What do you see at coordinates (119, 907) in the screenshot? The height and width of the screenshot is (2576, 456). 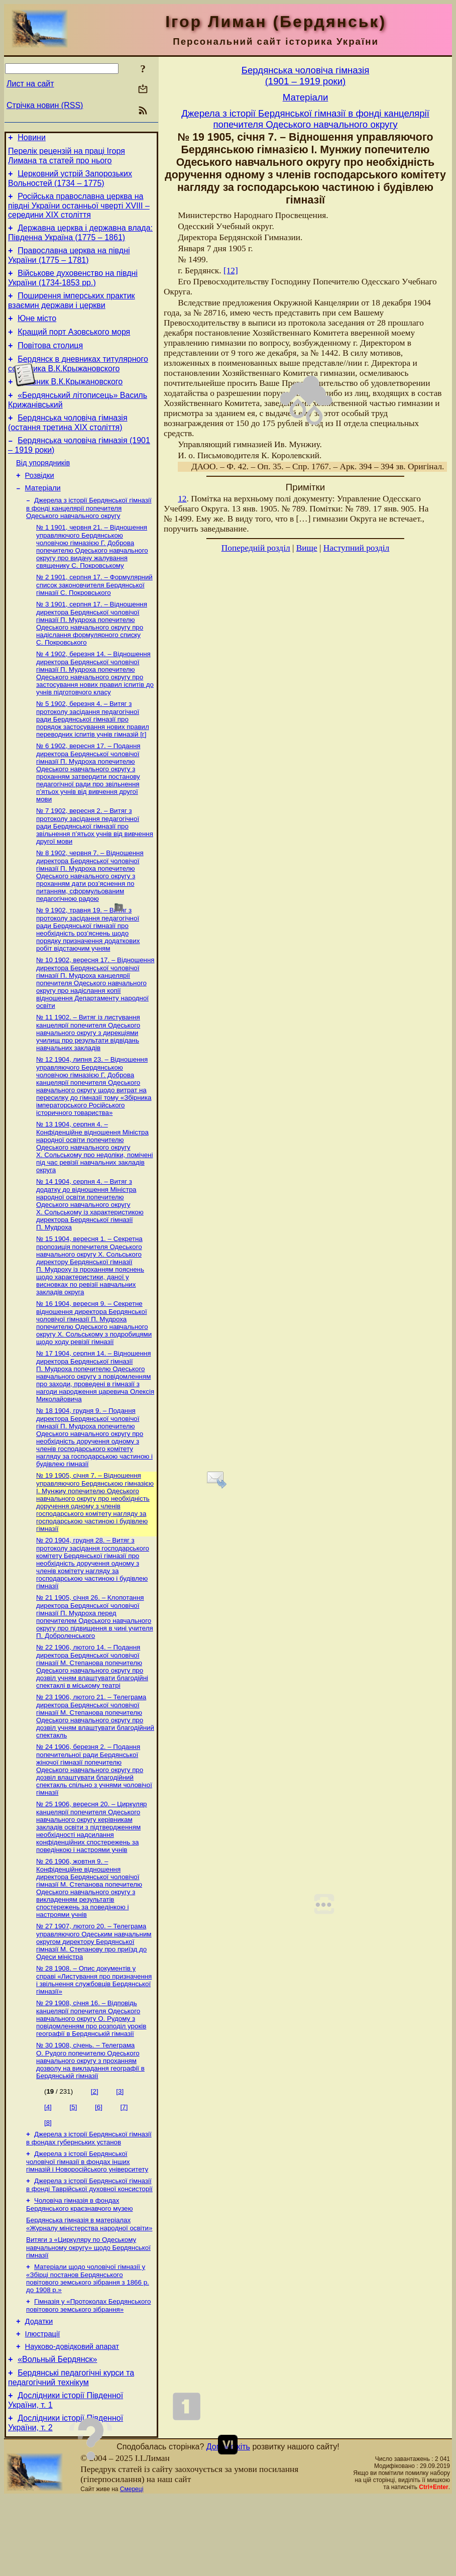 I see `access folder containing document templates` at bounding box center [119, 907].